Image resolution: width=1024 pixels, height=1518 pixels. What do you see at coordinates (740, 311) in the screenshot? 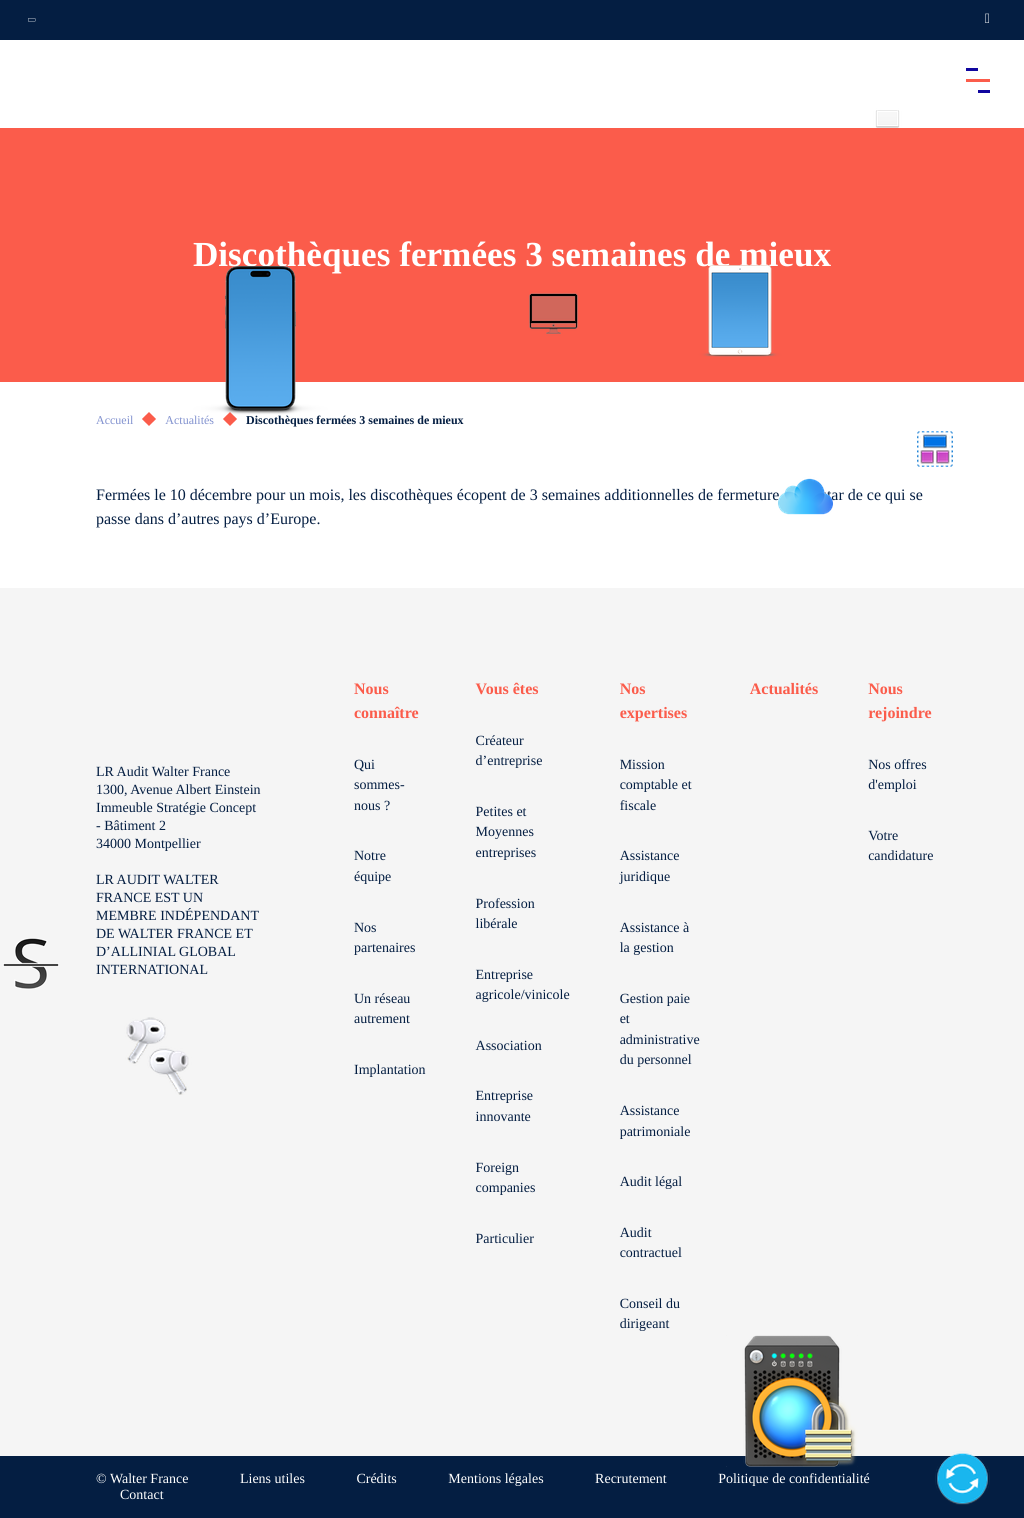
I see `iPad device connected to this computer` at bounding box center [740, 311].